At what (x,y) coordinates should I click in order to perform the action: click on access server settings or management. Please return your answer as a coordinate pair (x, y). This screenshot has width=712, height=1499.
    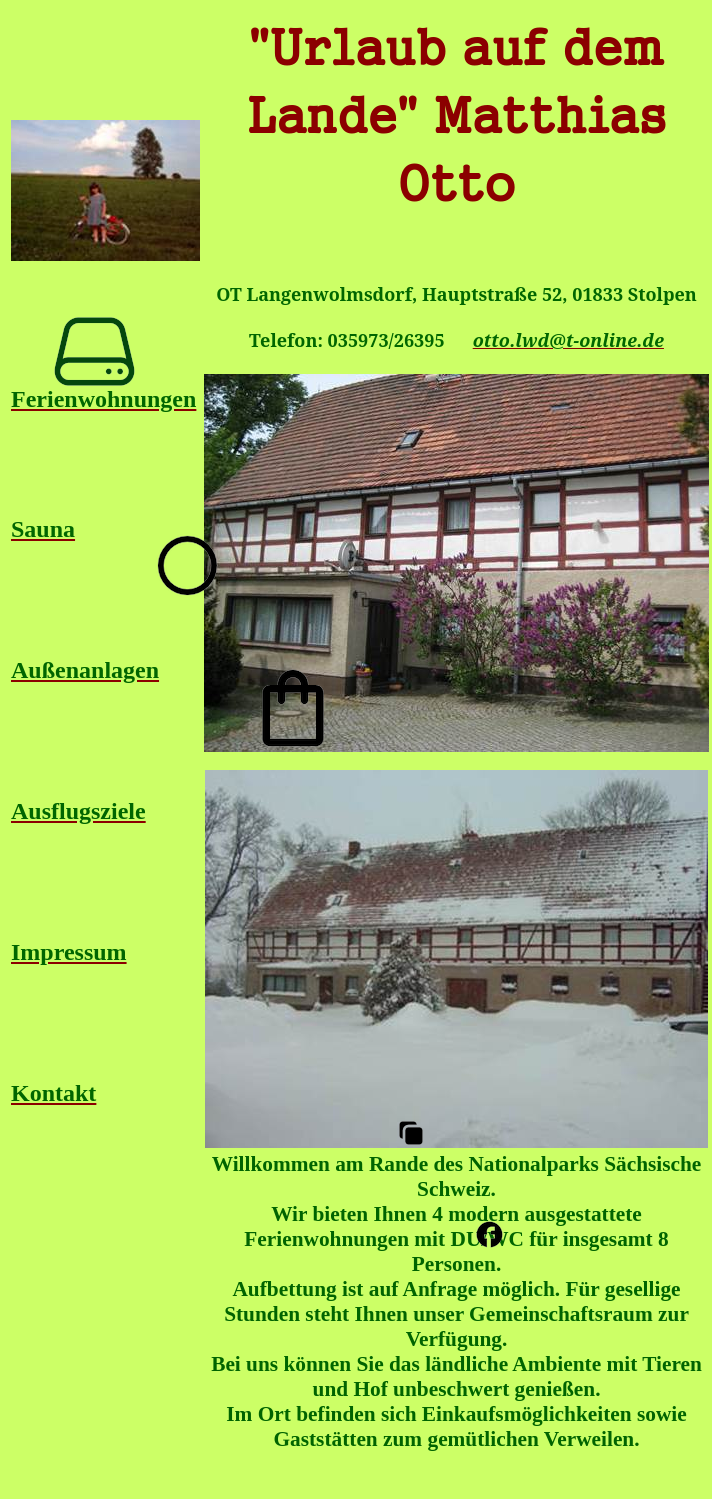
    Looking at the image, I should click on (94, 351).